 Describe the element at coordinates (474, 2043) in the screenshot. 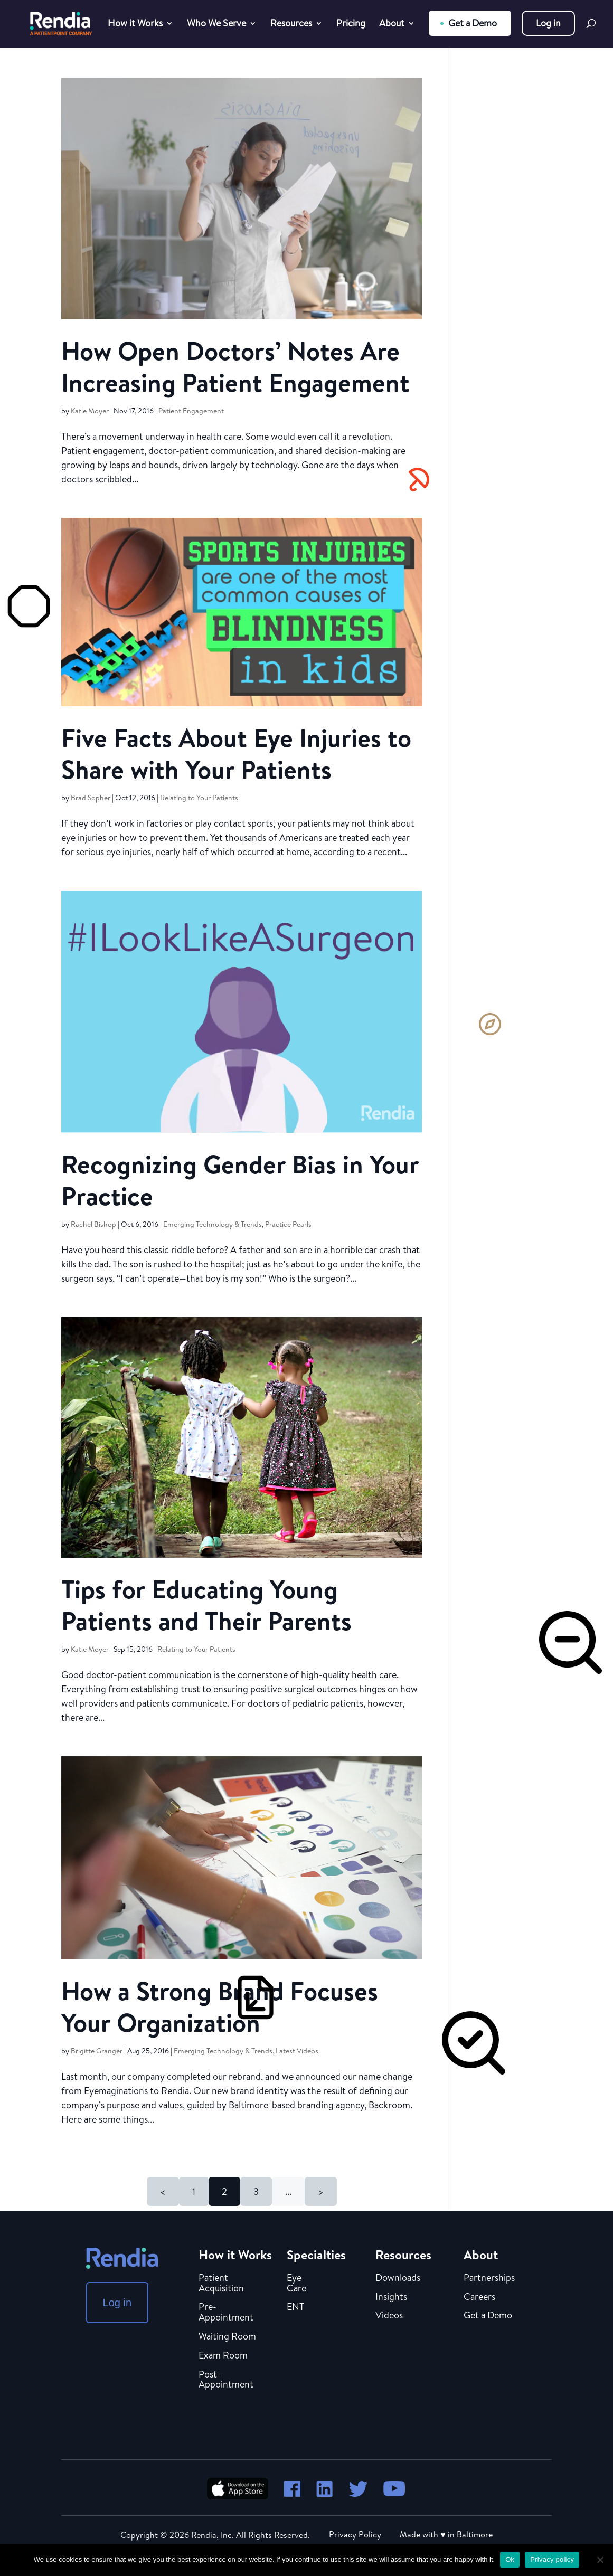

I see `search completed successfully` at that location.